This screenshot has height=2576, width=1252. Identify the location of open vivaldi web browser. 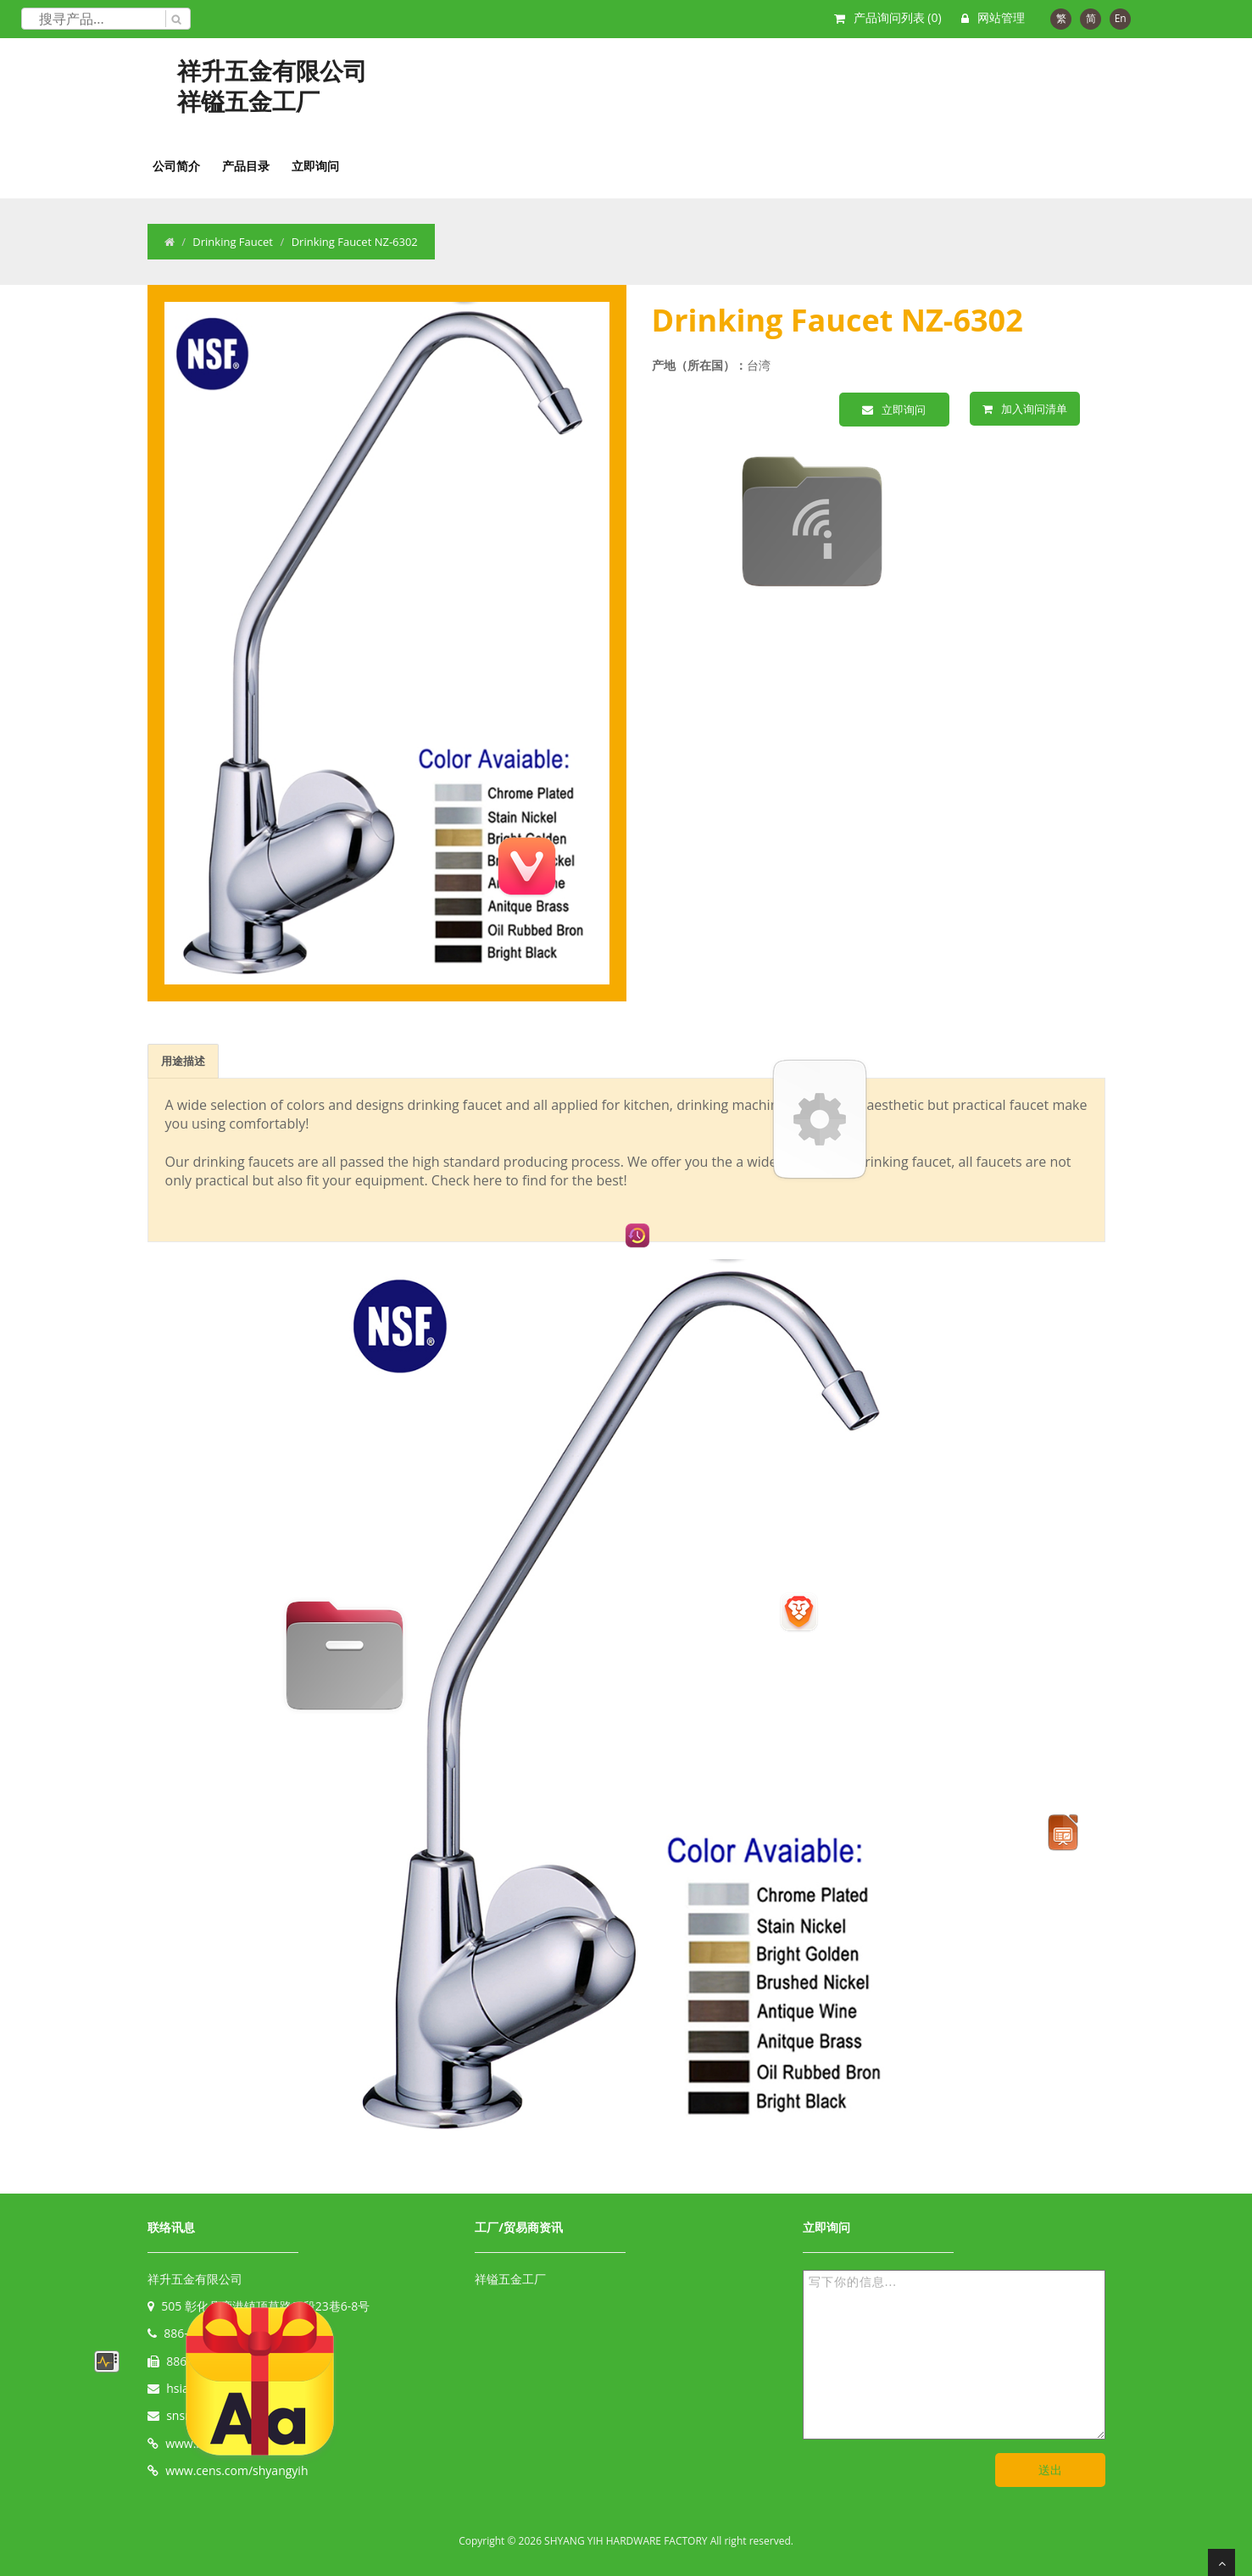
(526, 866).